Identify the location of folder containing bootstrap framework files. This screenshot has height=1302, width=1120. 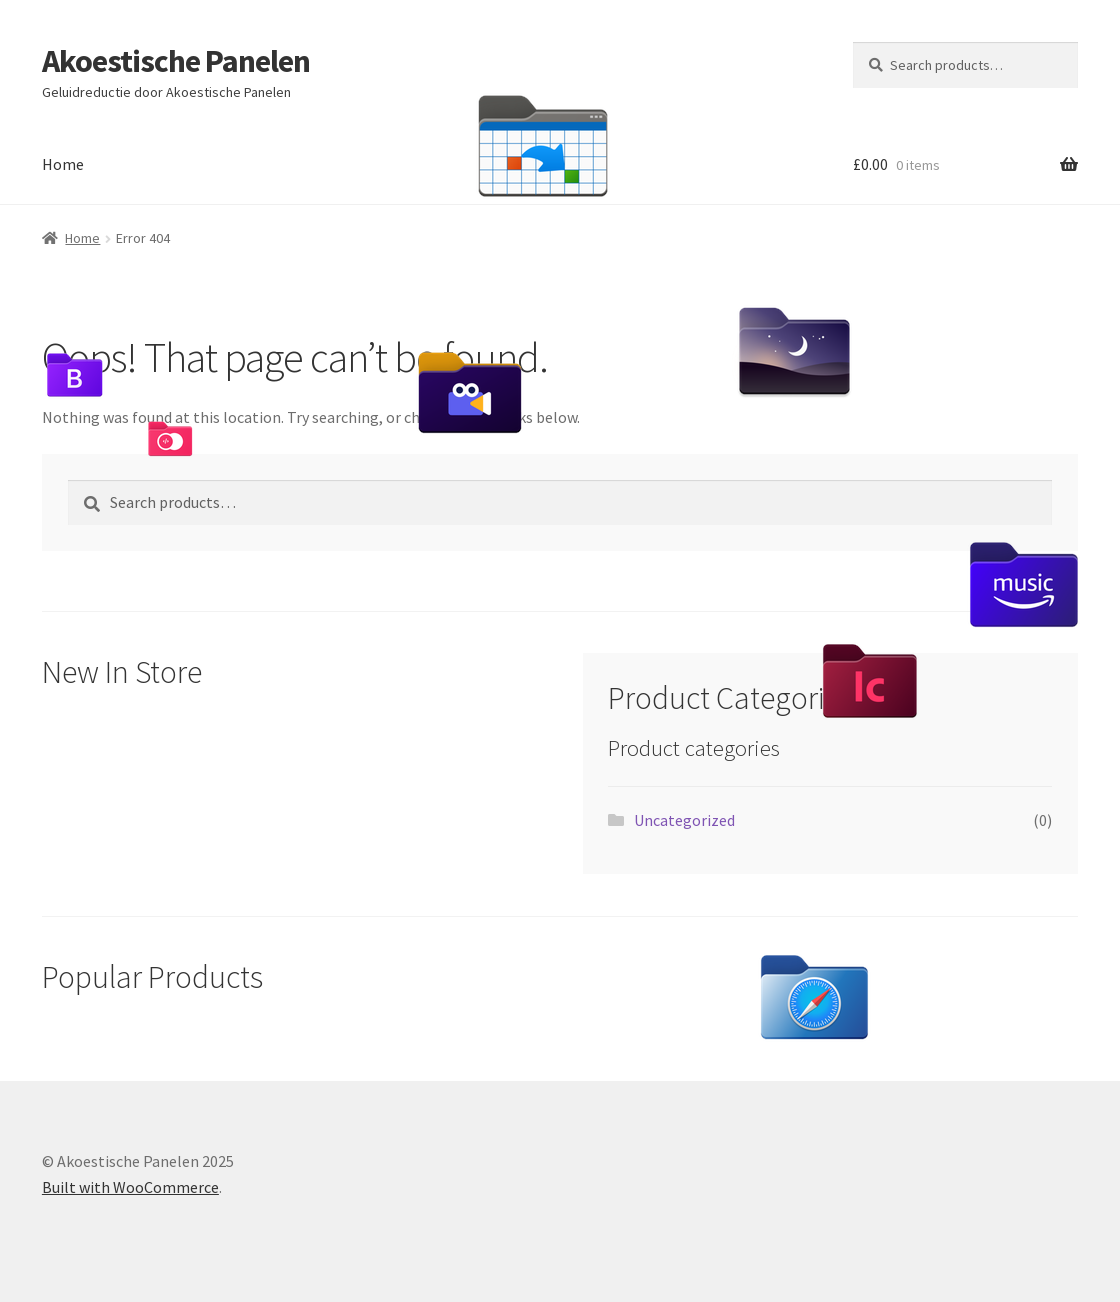
(74, 376).